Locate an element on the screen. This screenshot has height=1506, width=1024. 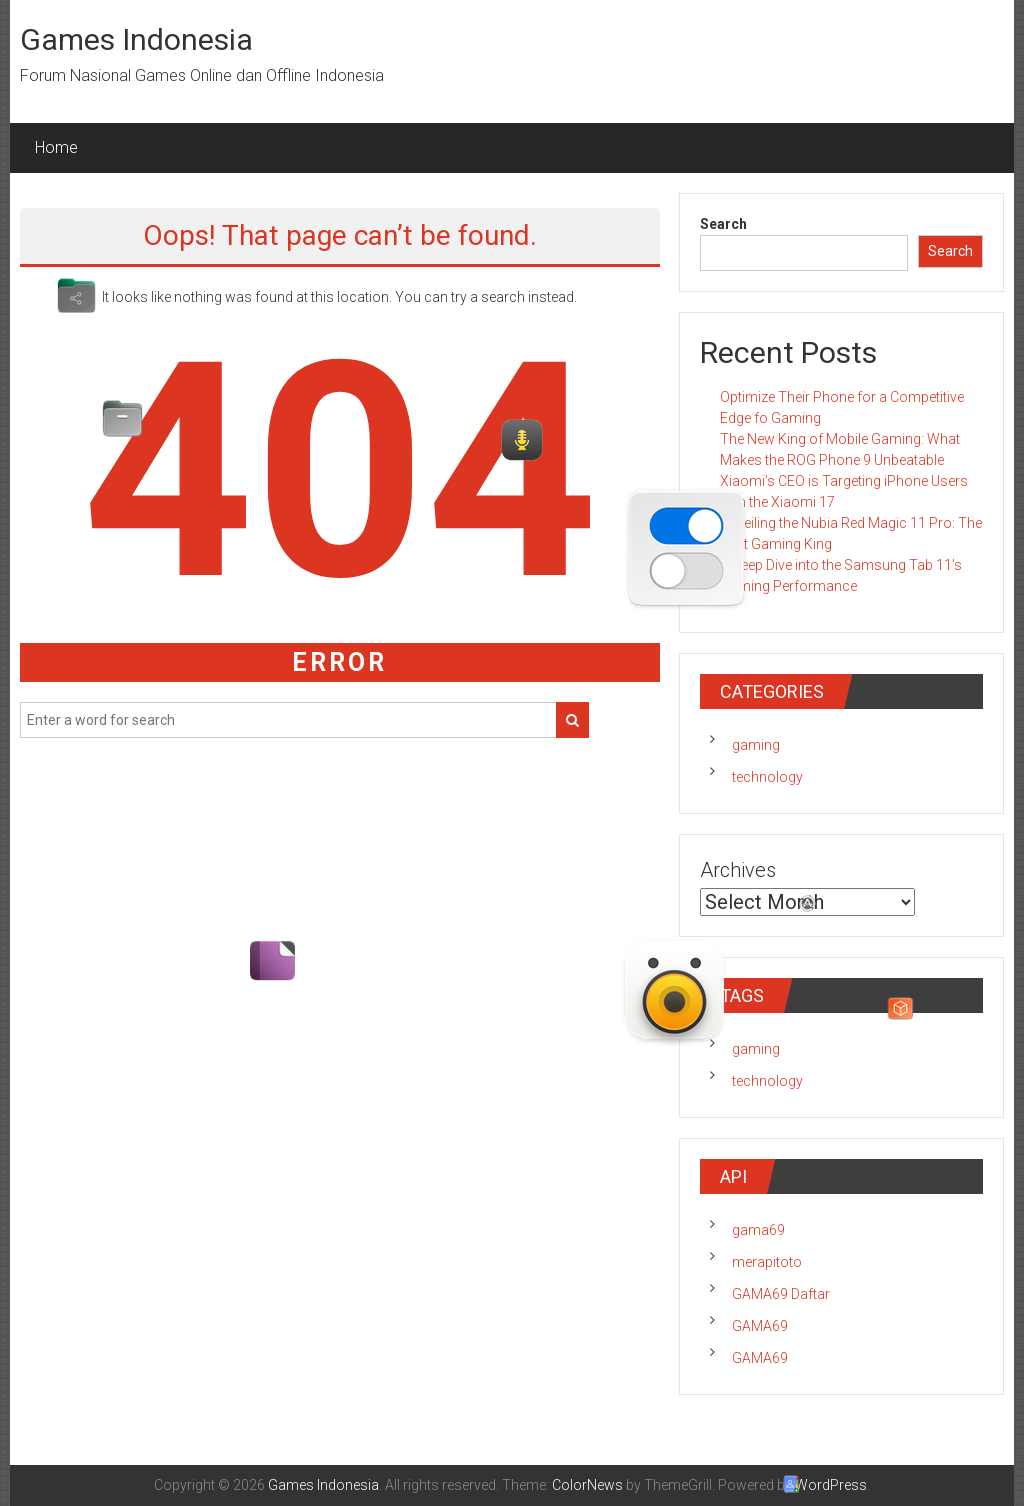
access your public shared folder is located at coordinates (76, 295).